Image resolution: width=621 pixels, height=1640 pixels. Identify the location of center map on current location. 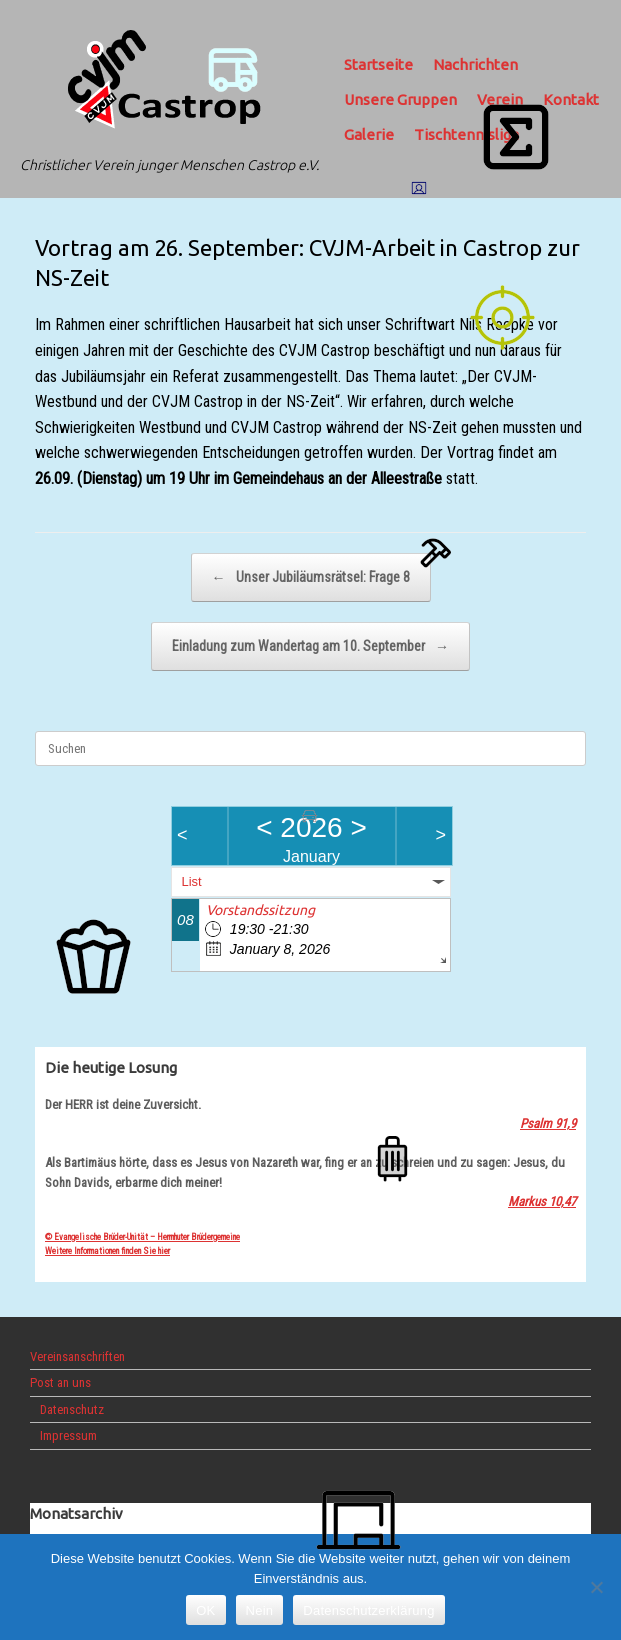
(502, 317).